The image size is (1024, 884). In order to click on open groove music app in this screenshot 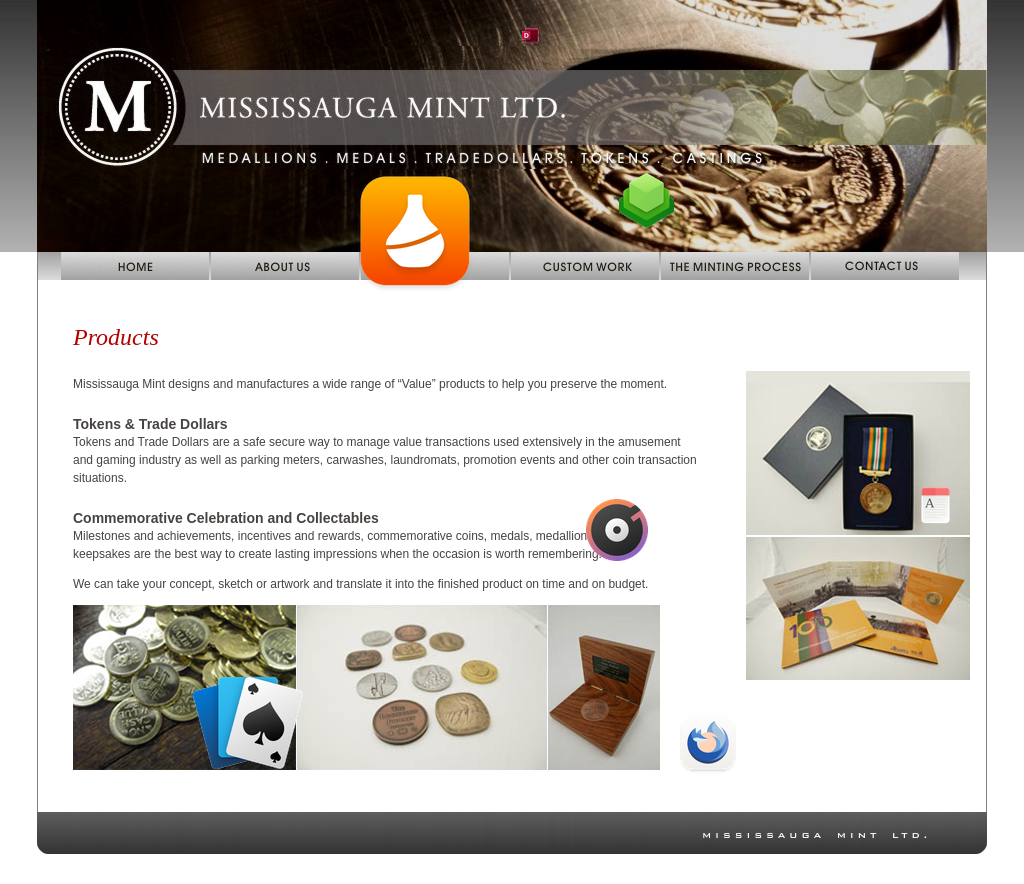, I will do `click(617, 530)`.